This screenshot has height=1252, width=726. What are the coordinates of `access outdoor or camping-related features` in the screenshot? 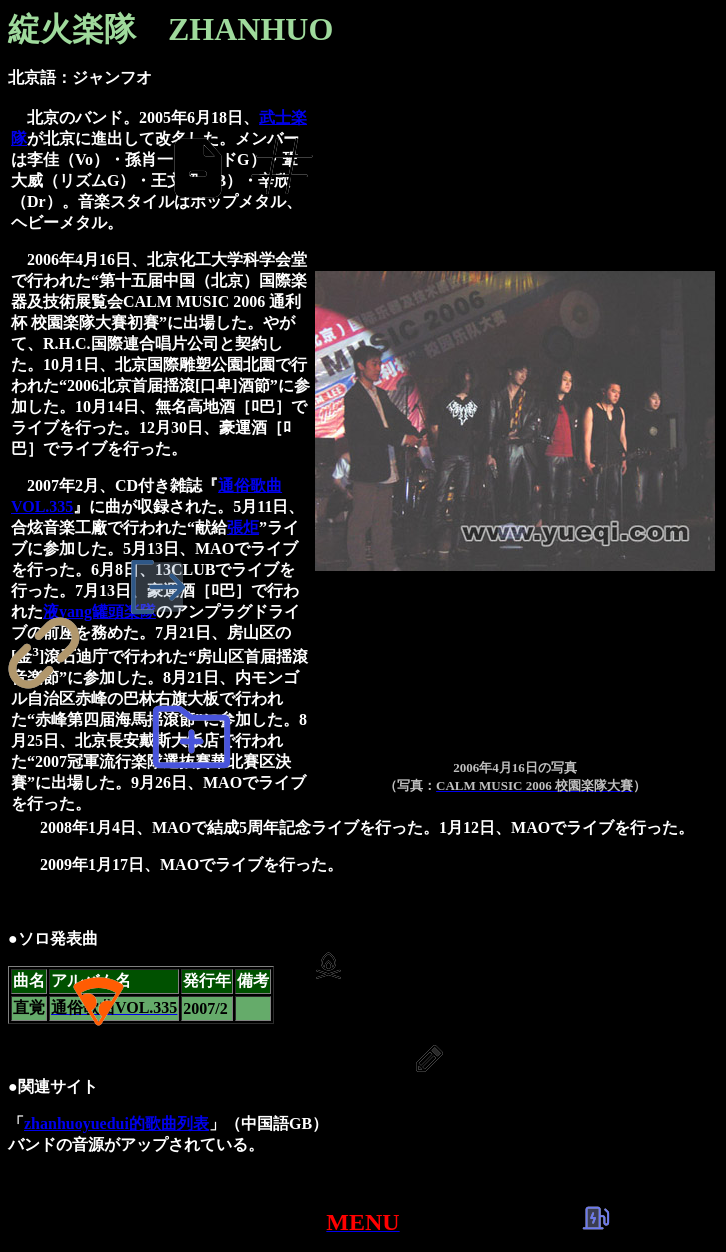 It's located at (328, 965).